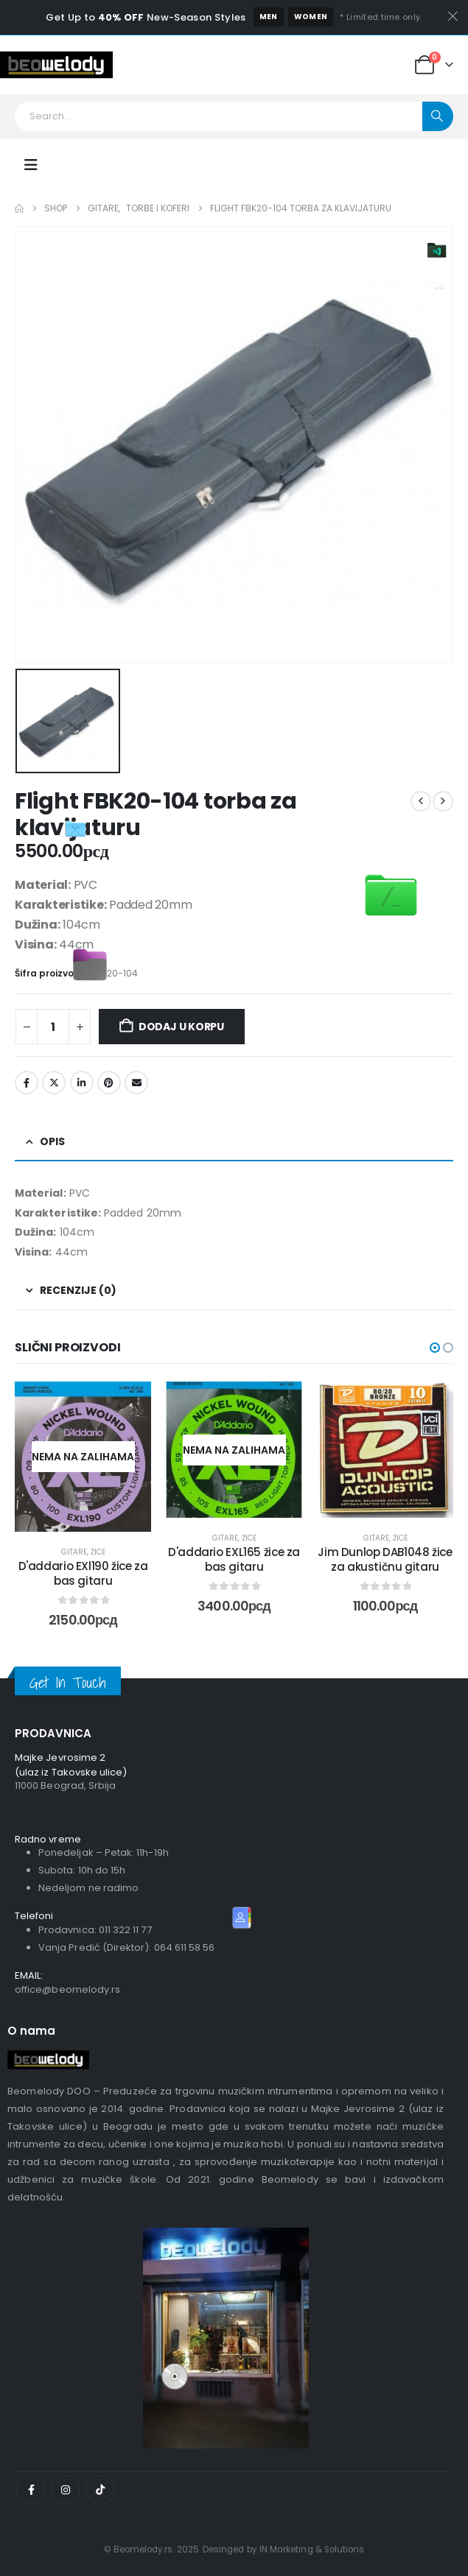 The width and height of the screenshot is (468, 2576). What do you see at coordinates (175, 2376) in the screenshot?
I see `access DVD or optical disc drive` at bounding box center [175, 2376].